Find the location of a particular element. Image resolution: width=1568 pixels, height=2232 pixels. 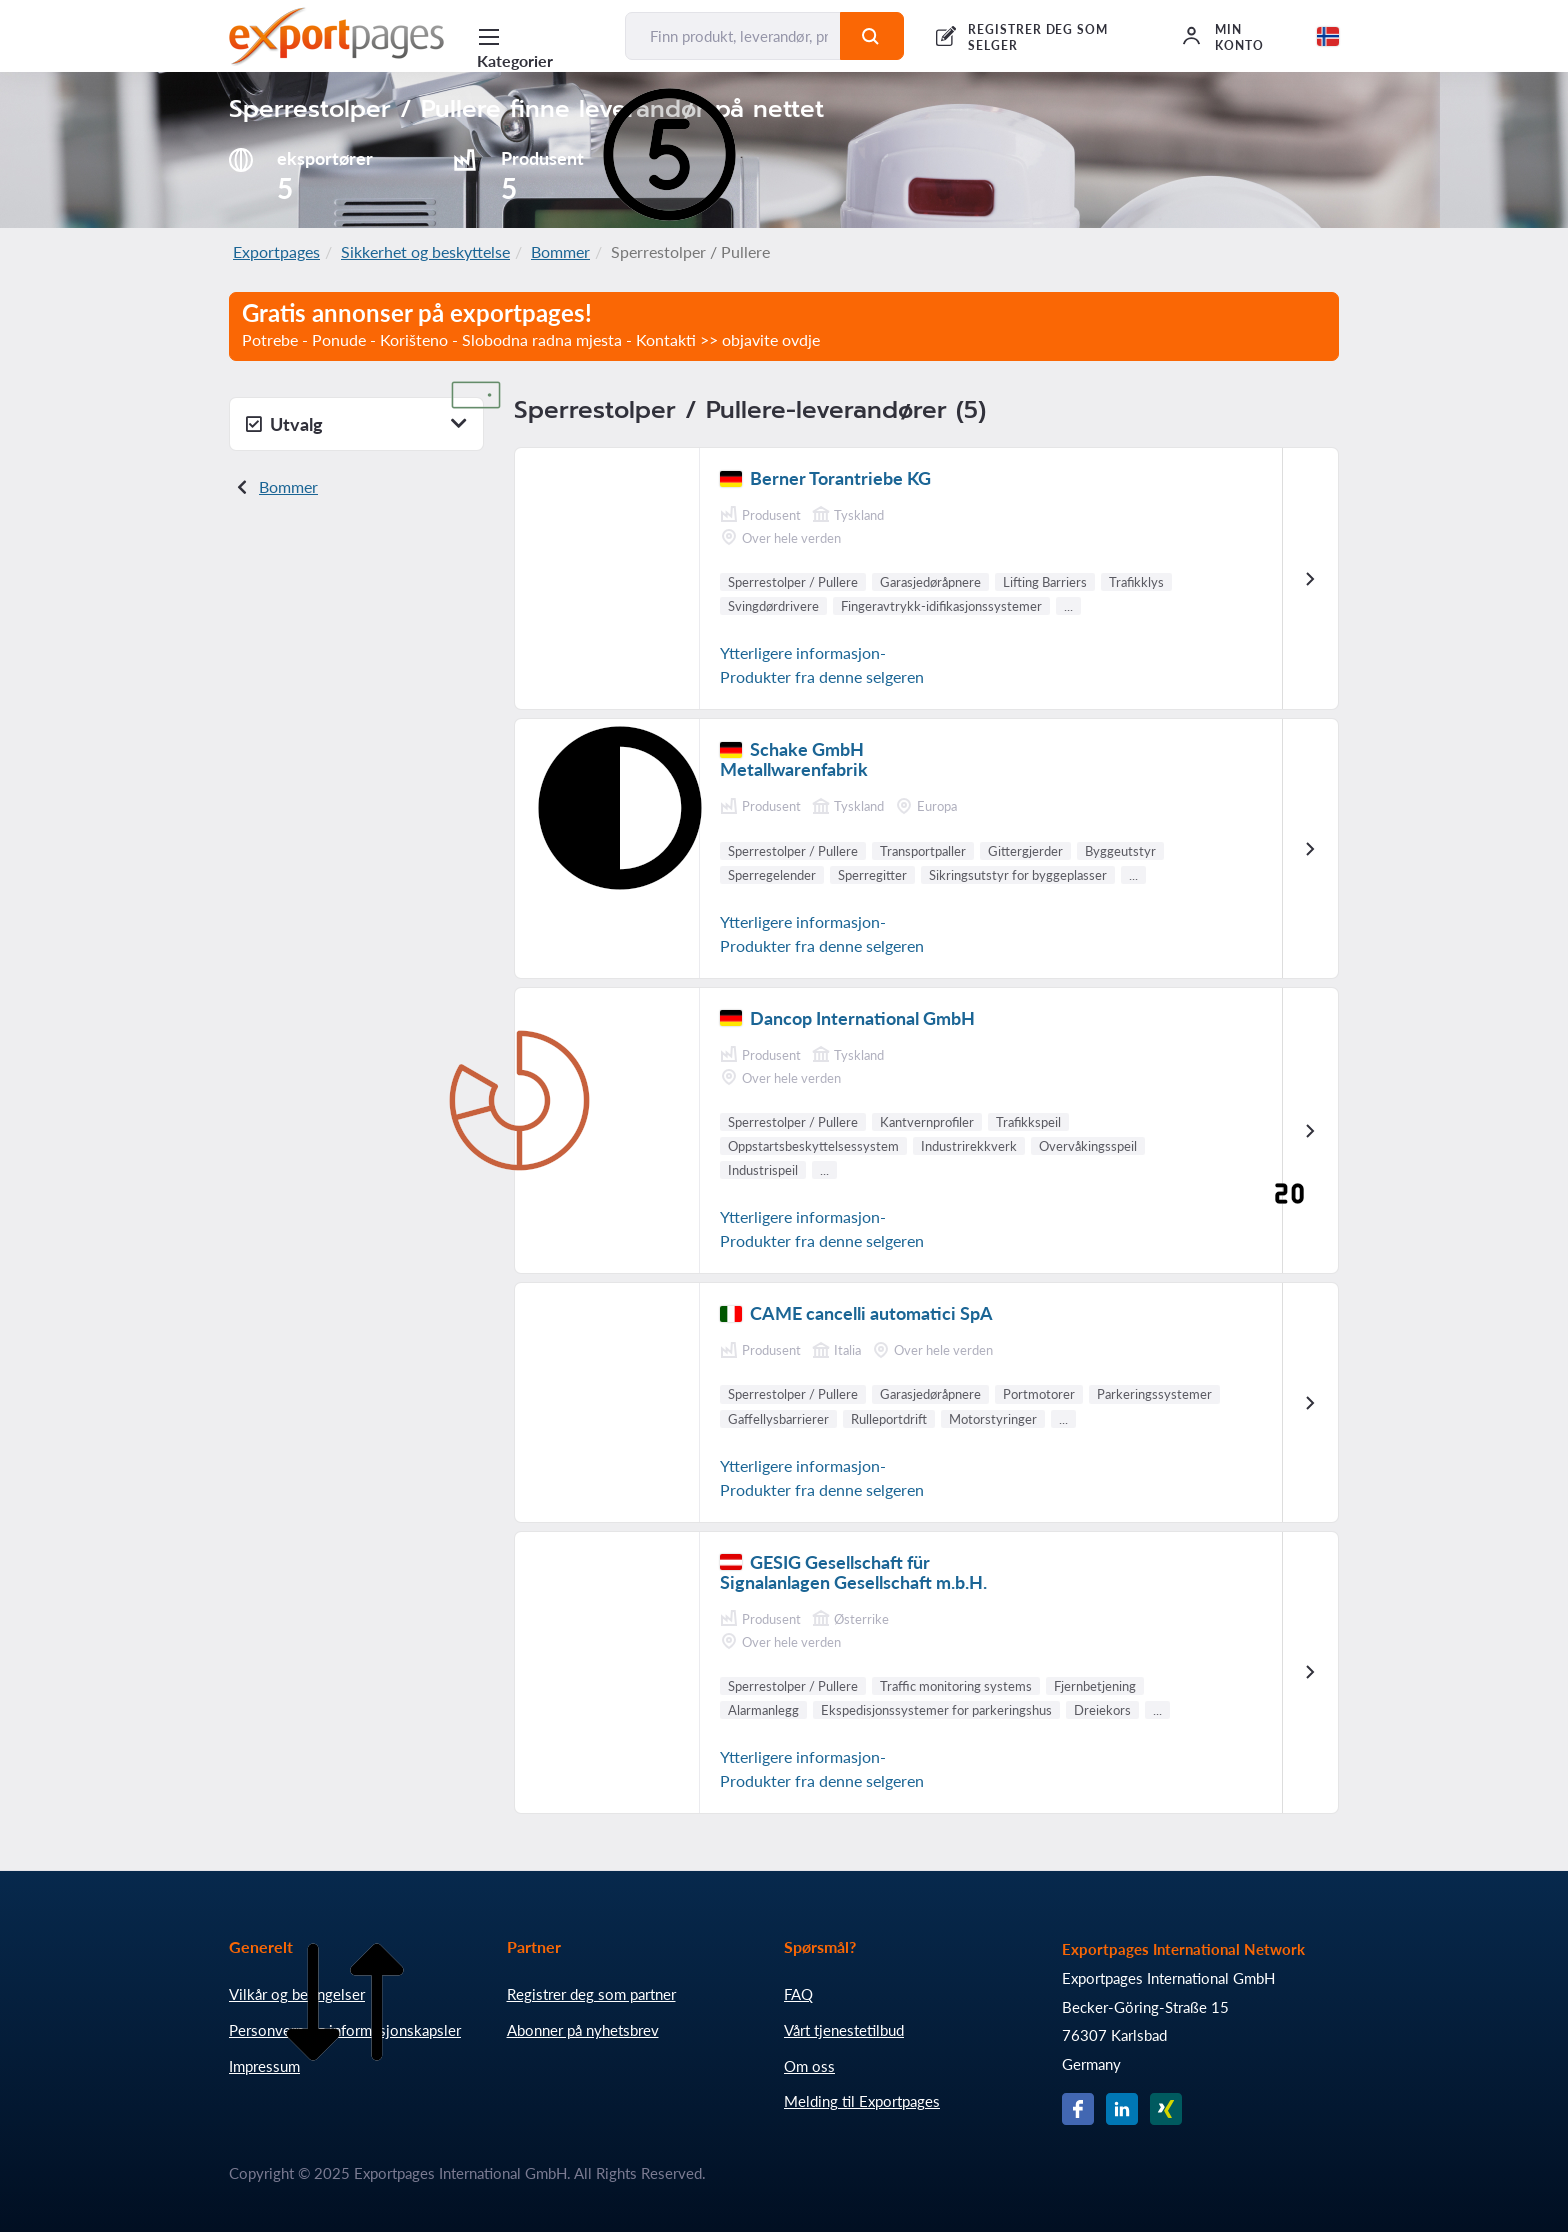

toggle between light and dark mode is located at coordinates (620, 808).